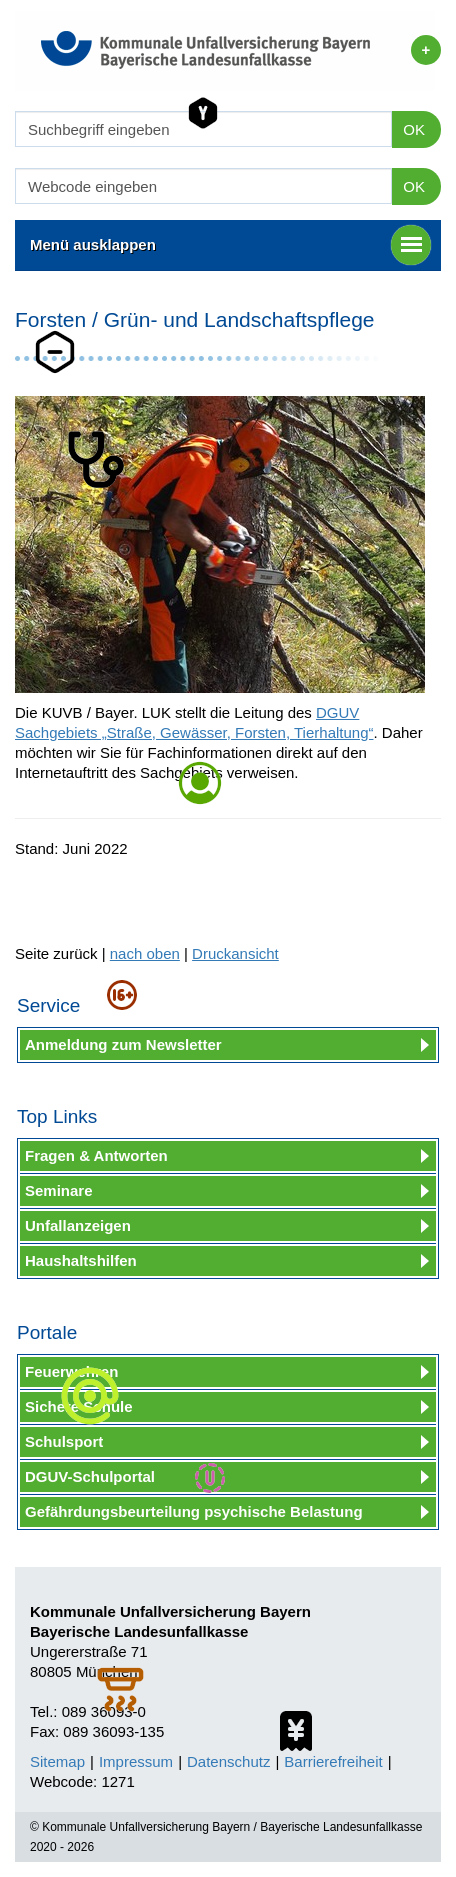 This screenshot has width=456, height=1877. I want to click on view yen currency receipt, so click(296, 1731).